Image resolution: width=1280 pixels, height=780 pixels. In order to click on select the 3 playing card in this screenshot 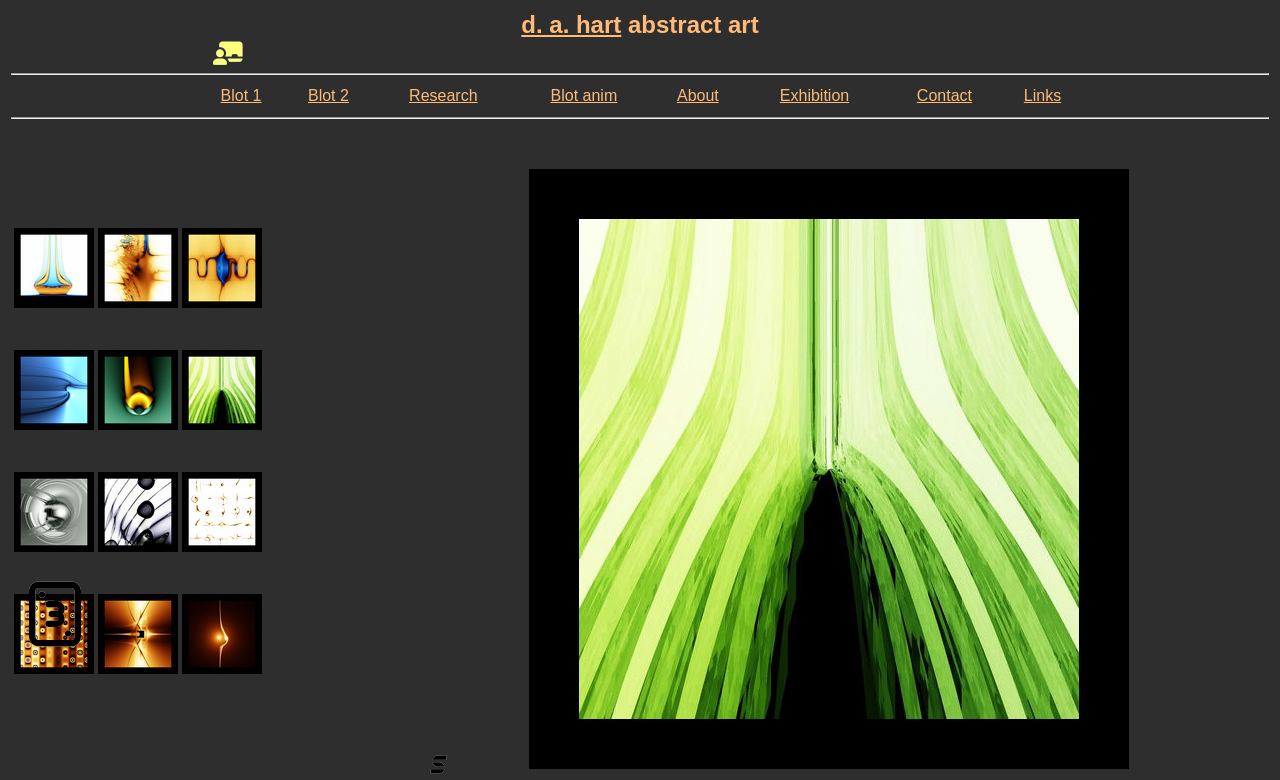, I will do `click(55, 614)`.